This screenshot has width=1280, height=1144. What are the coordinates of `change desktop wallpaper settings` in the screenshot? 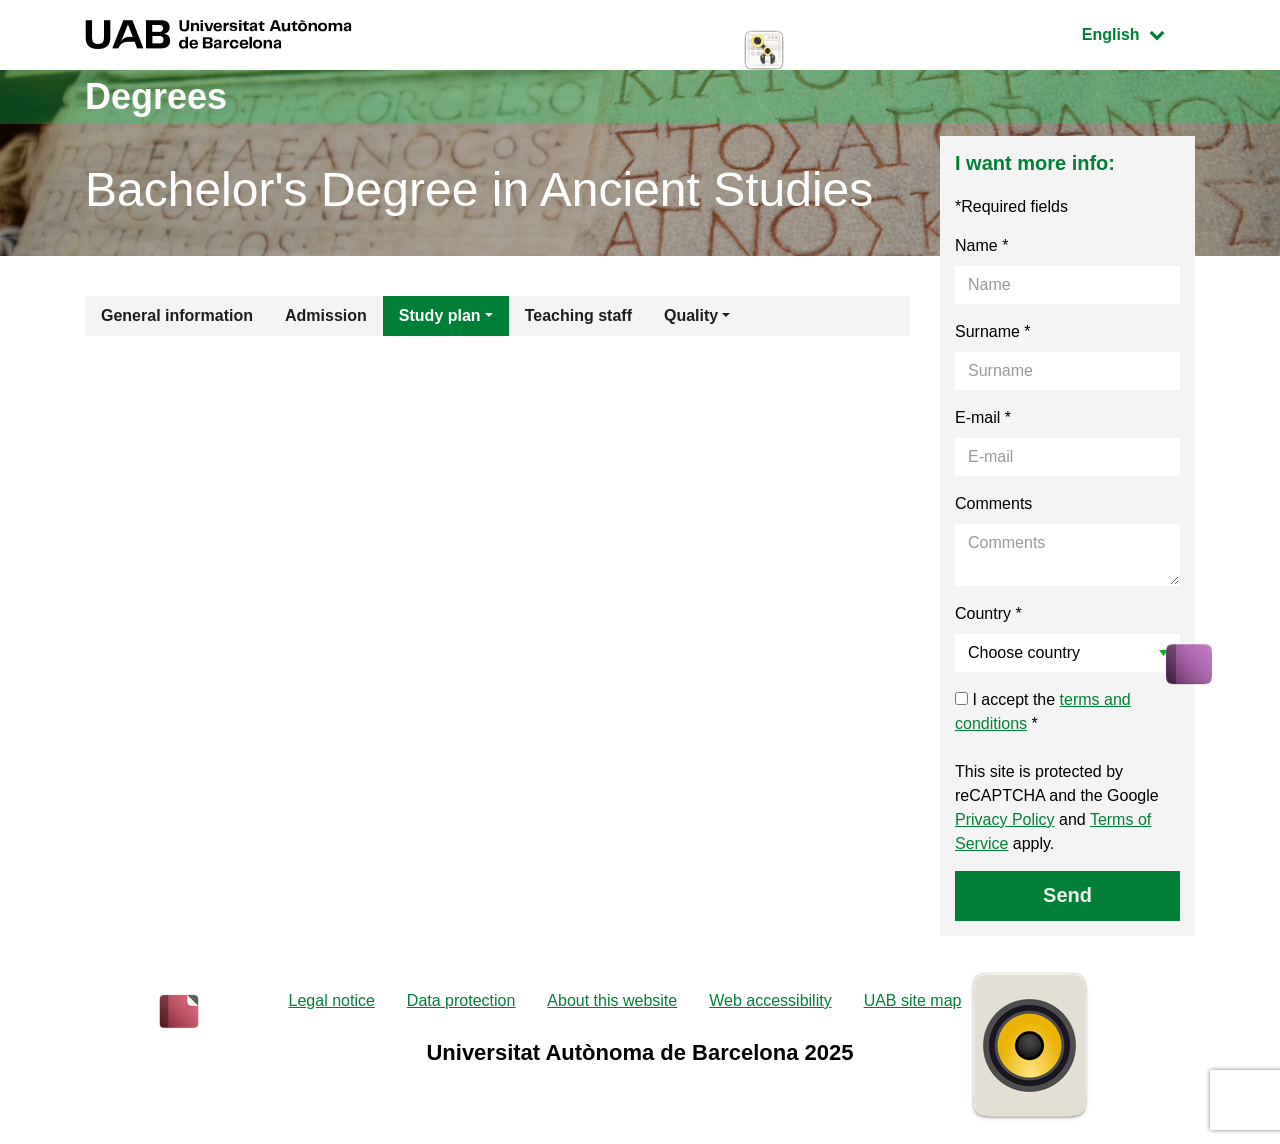 It's located at (179, 1010).